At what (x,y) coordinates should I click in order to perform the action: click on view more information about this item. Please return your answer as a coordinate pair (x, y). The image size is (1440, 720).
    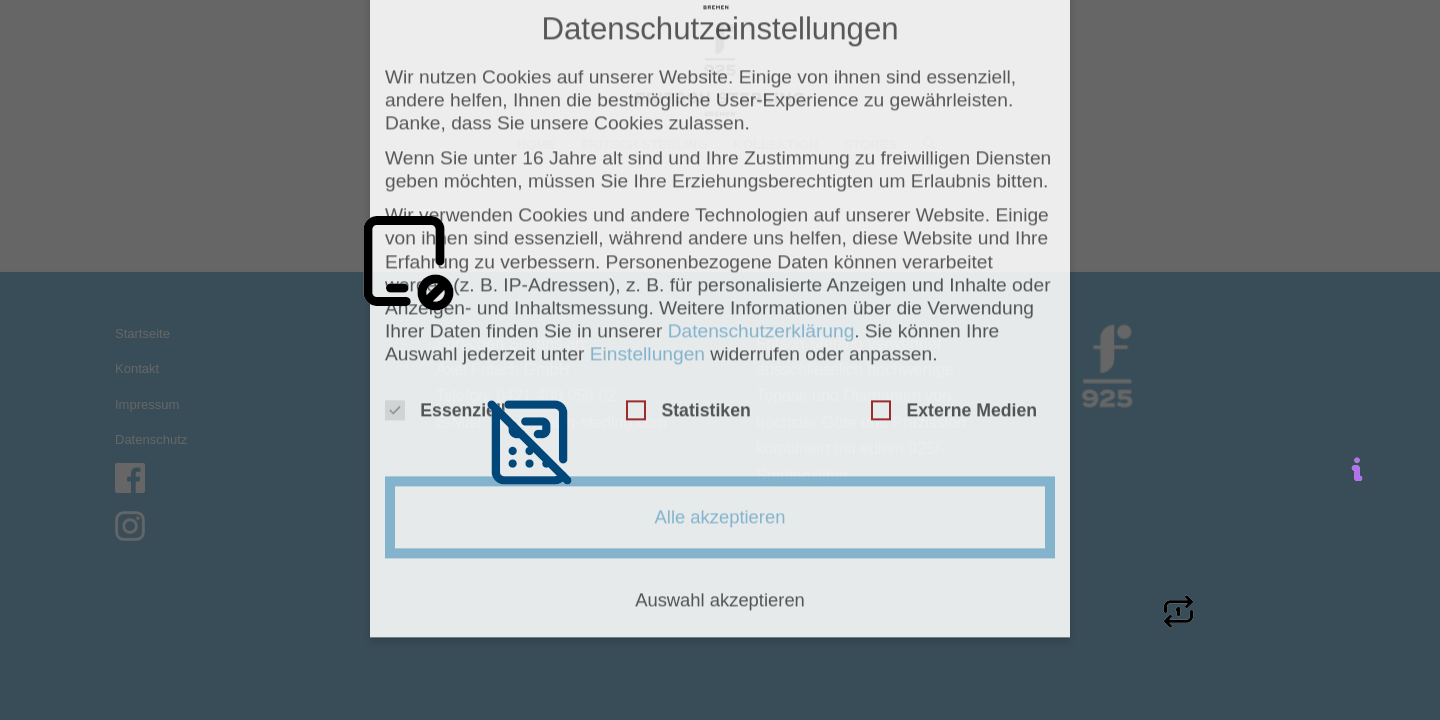
    Looking at the image, I should click on (1357, 468).